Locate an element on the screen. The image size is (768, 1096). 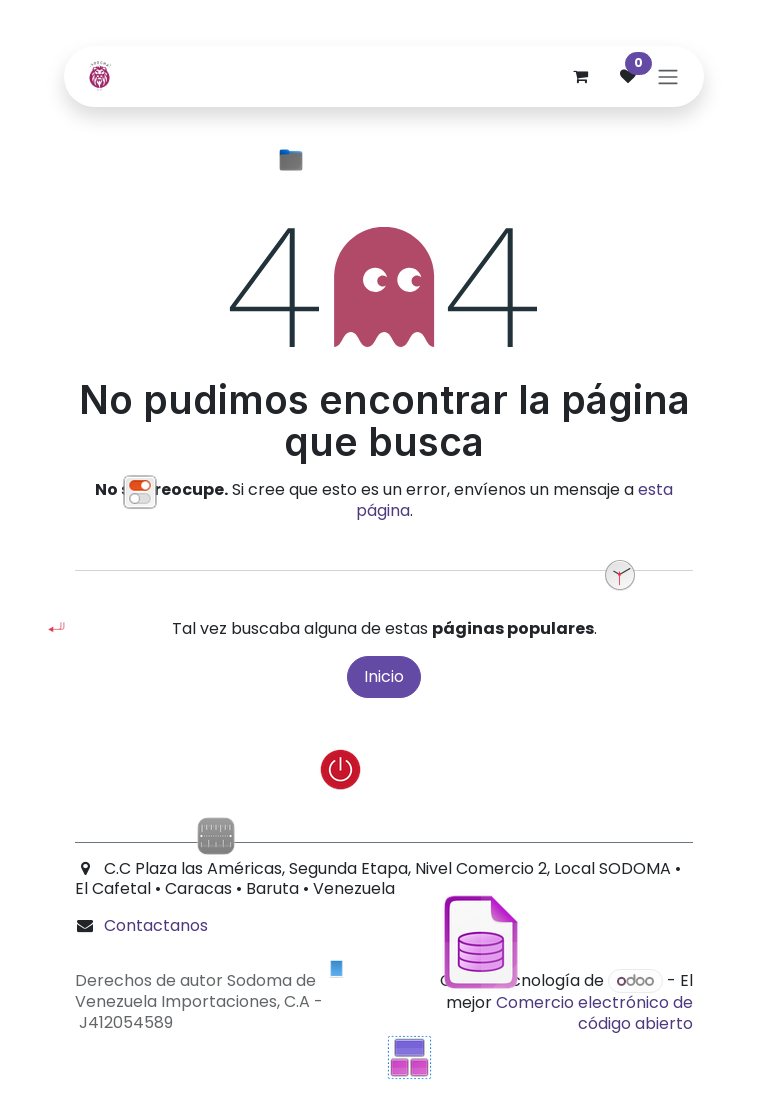
select all items in the current view is located at coordinates (409, 1057).